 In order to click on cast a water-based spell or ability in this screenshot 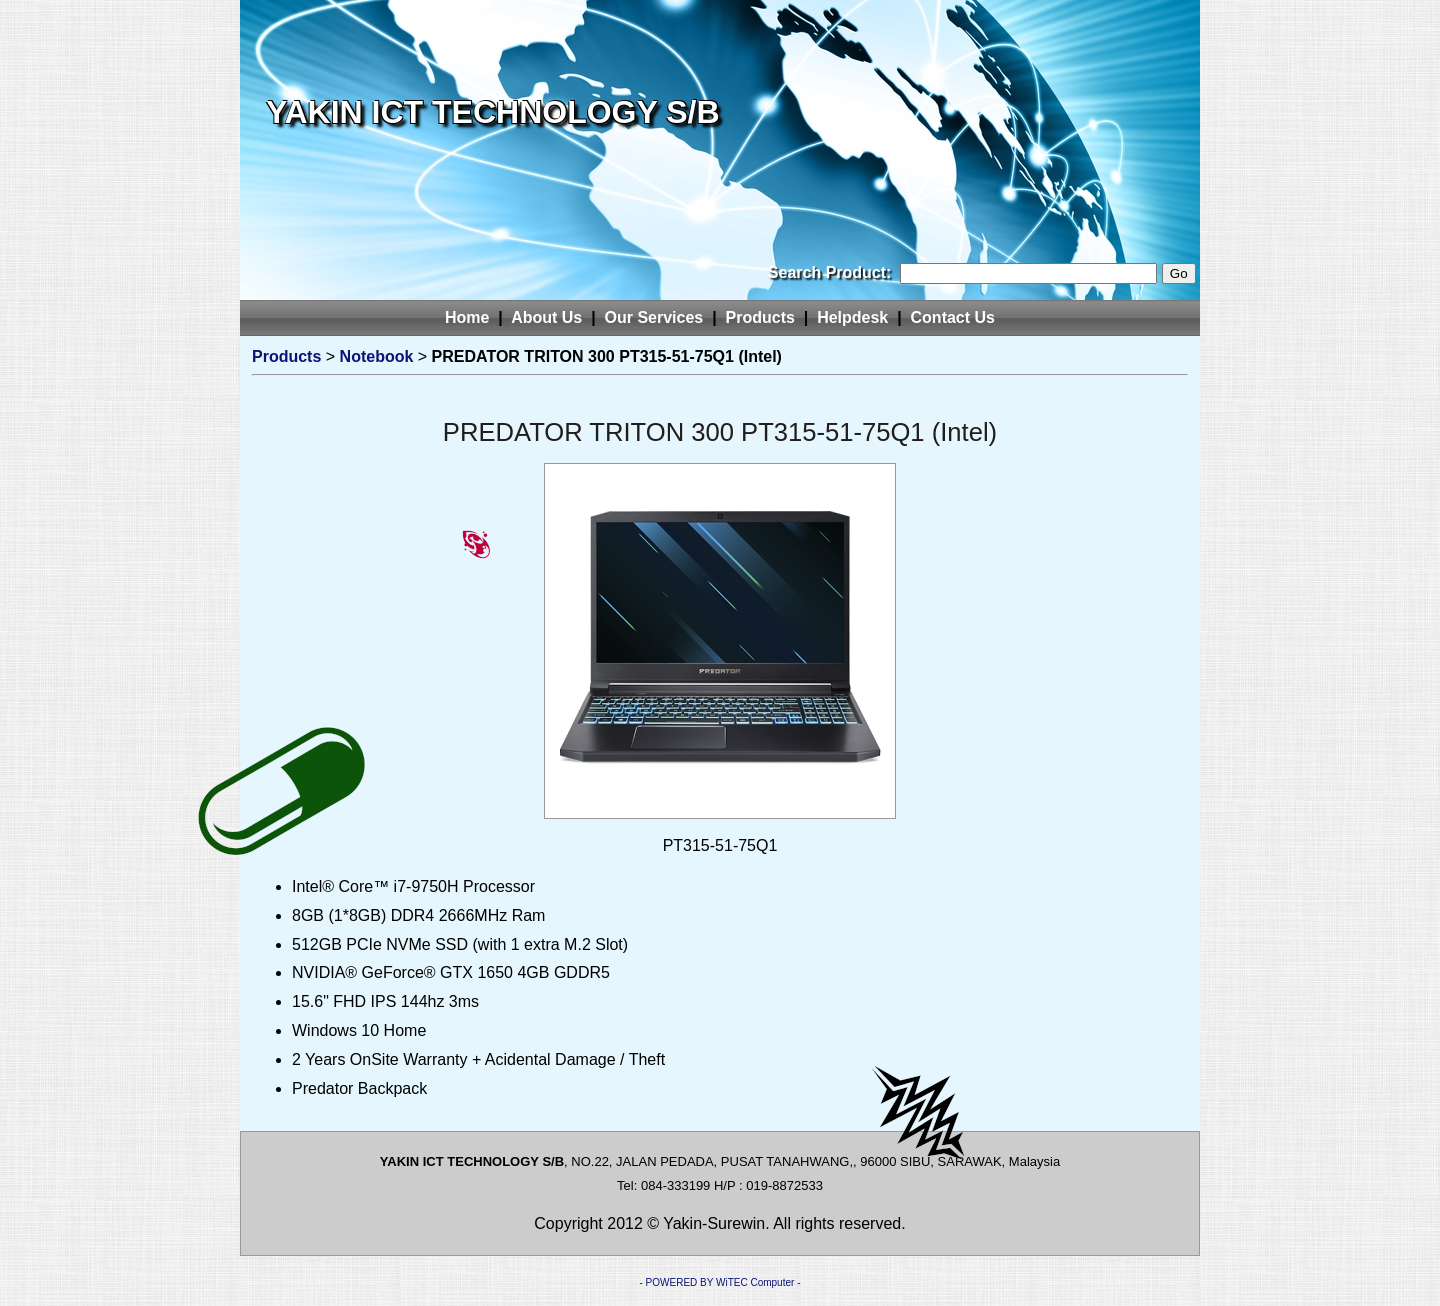, I will do `click(476, 544)`.